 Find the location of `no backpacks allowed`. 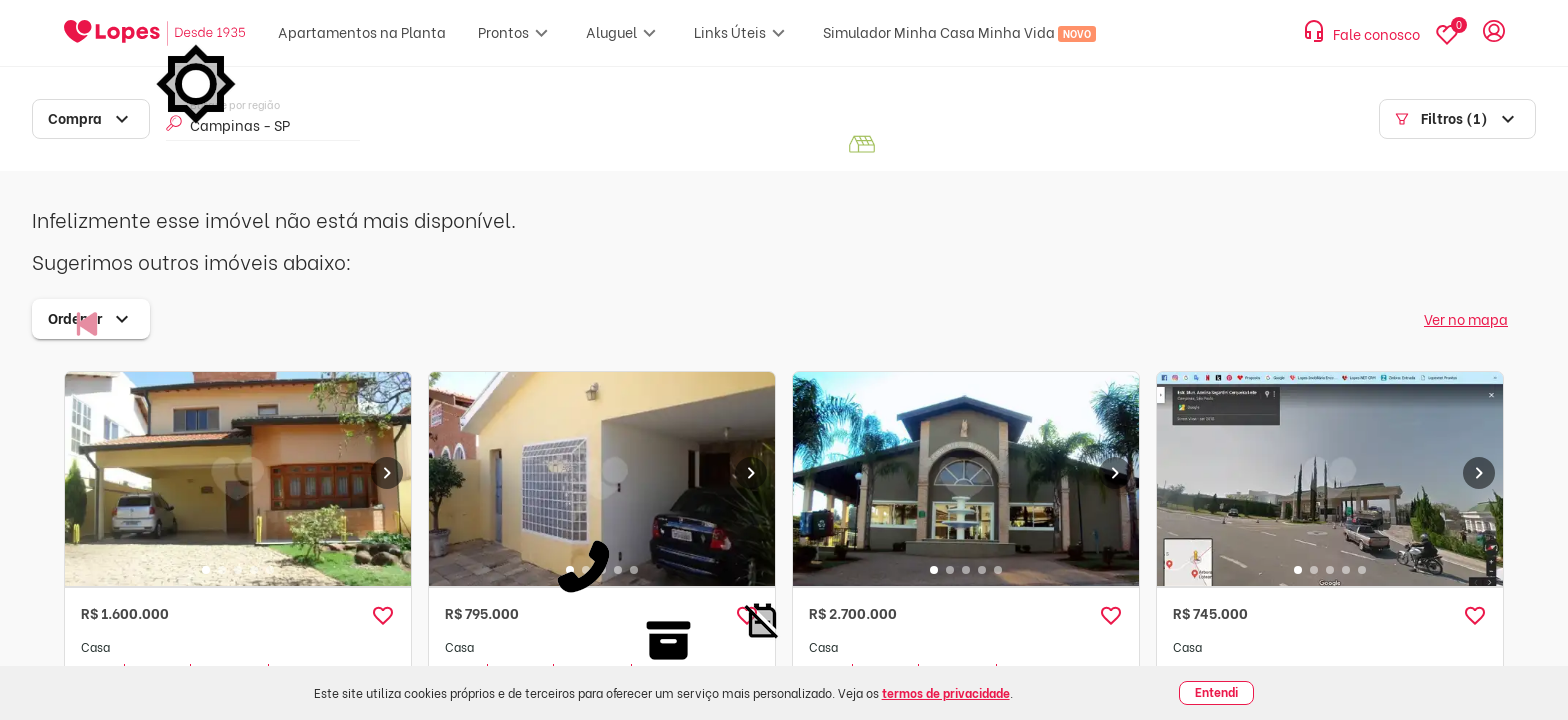

no backpacks allowed is located at coordinates (762, 620).